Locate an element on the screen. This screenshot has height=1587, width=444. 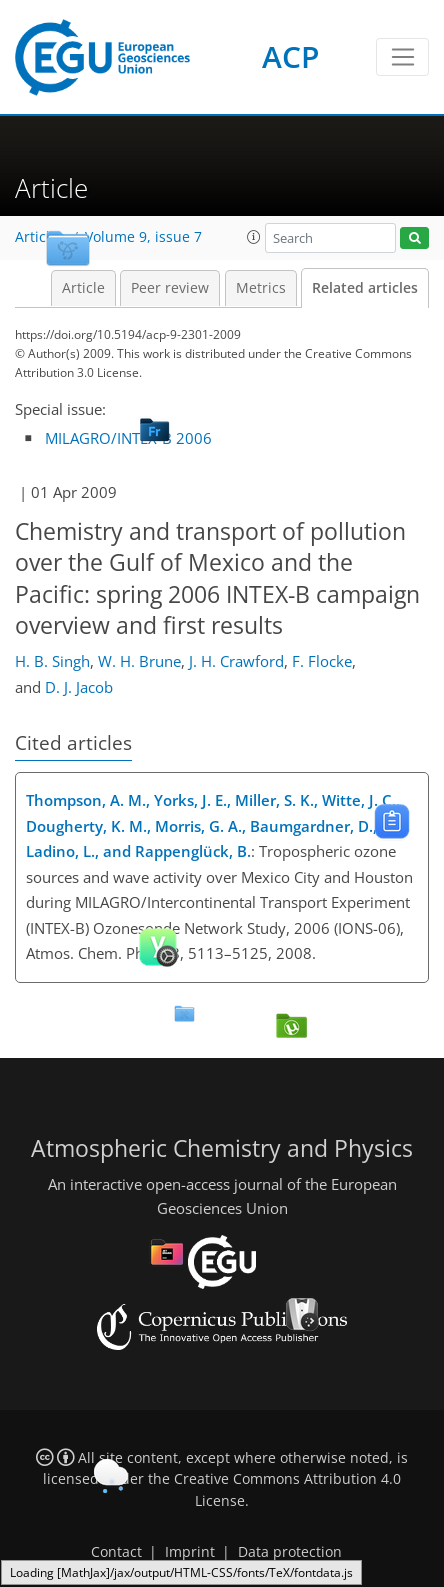
open adobe fresco project folder is located at coordinates (154, 430).